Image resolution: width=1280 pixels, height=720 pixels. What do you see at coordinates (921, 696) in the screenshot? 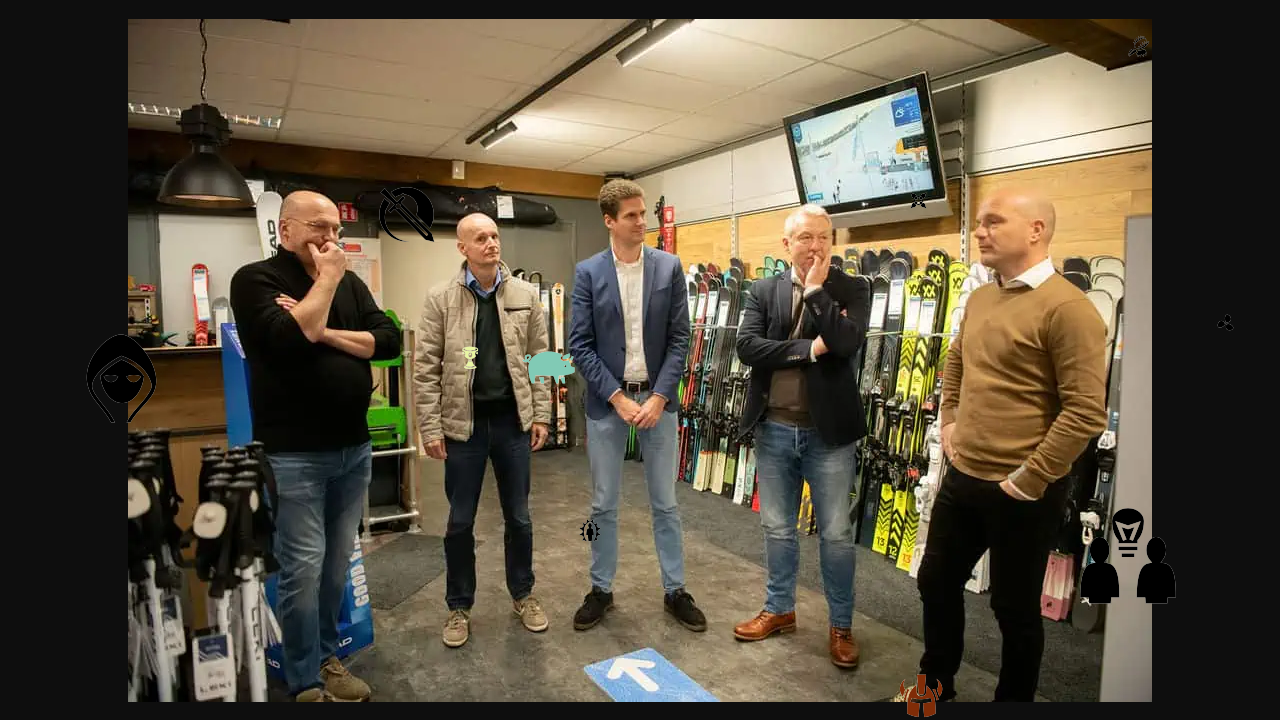
I see `equip heavy armor or helmet` at bounding box center [921, 696].